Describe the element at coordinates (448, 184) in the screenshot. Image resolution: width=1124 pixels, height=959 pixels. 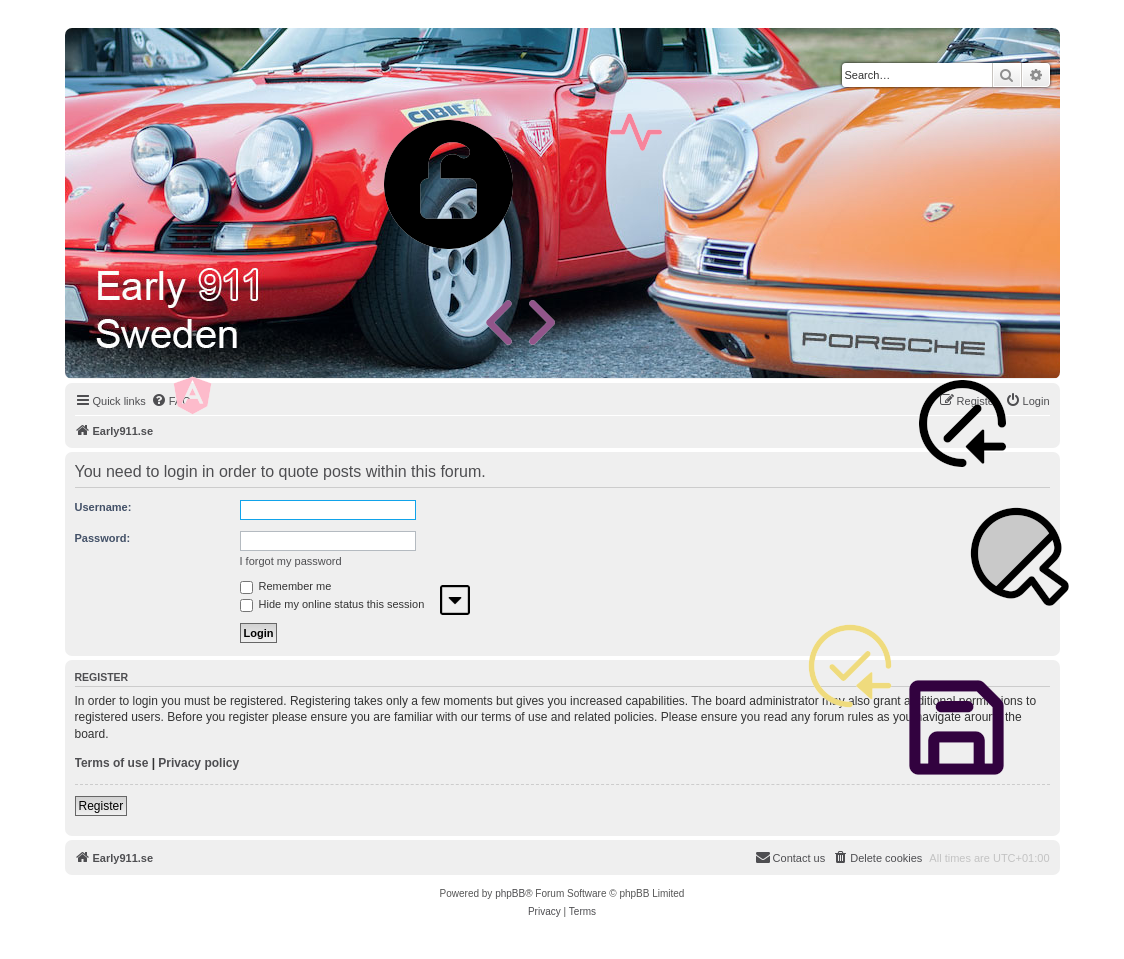
I see `view public feed content` at that location.